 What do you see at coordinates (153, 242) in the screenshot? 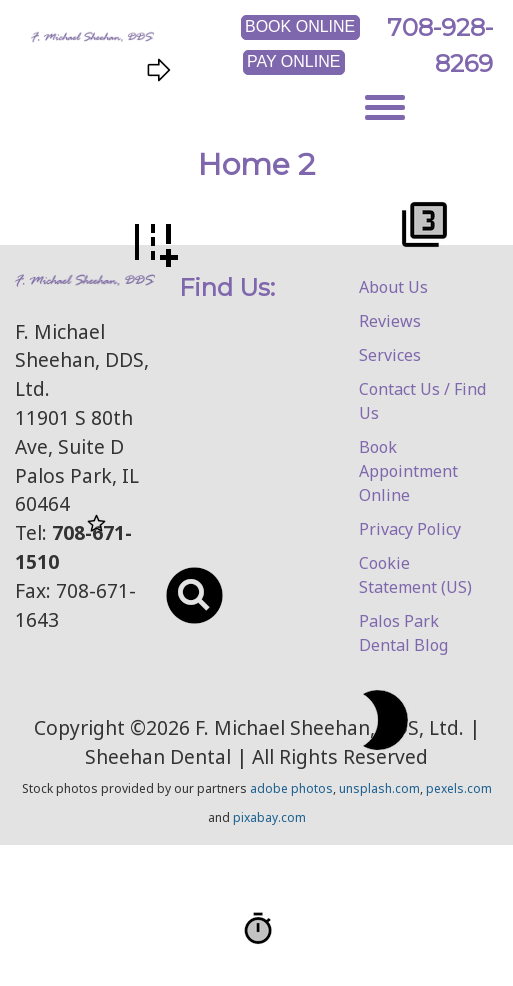
I see `add a new road to the map` at bounding box center [153, 242].